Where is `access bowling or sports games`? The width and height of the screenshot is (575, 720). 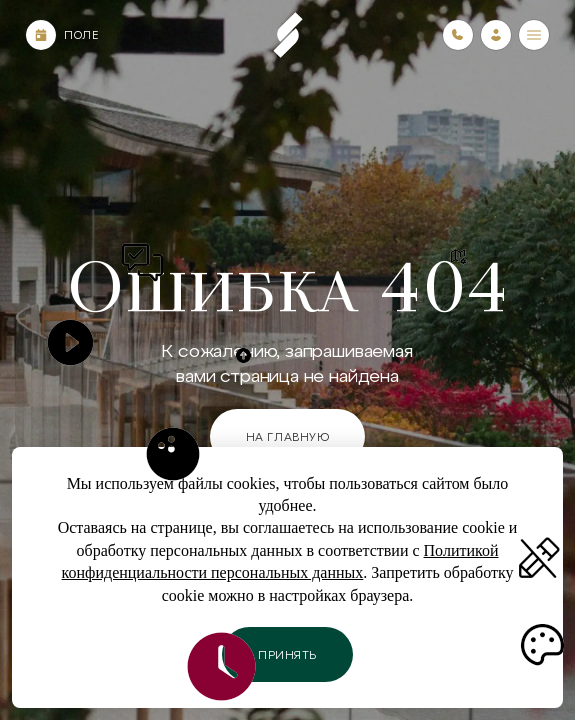 access bowling or sports games is located at coordinates (173, 454).